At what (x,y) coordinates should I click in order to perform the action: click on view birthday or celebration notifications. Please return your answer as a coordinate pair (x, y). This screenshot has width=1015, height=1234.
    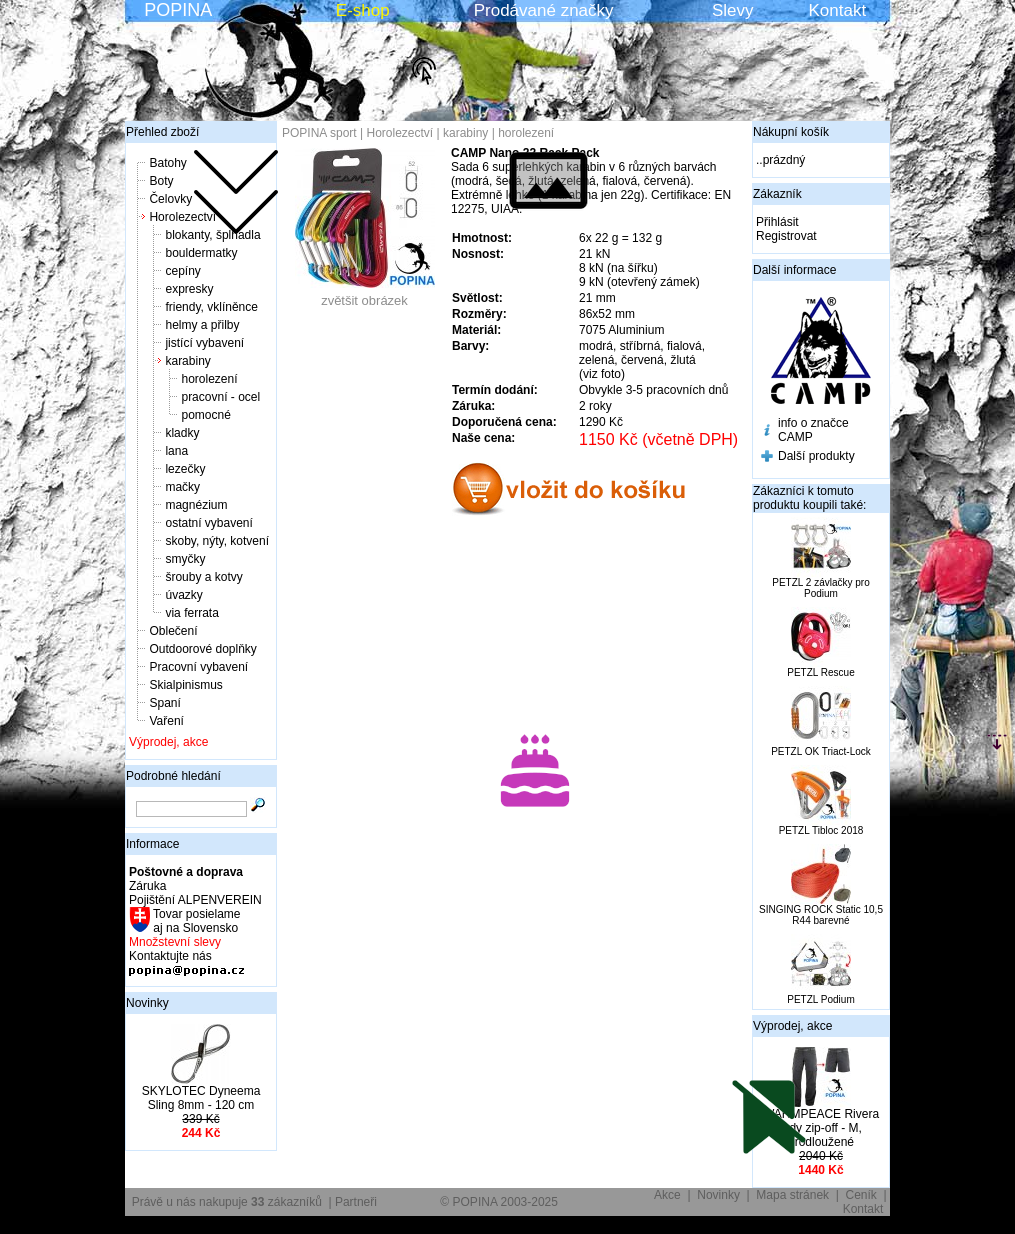
    Looking at the image, I should click on (535, 770).